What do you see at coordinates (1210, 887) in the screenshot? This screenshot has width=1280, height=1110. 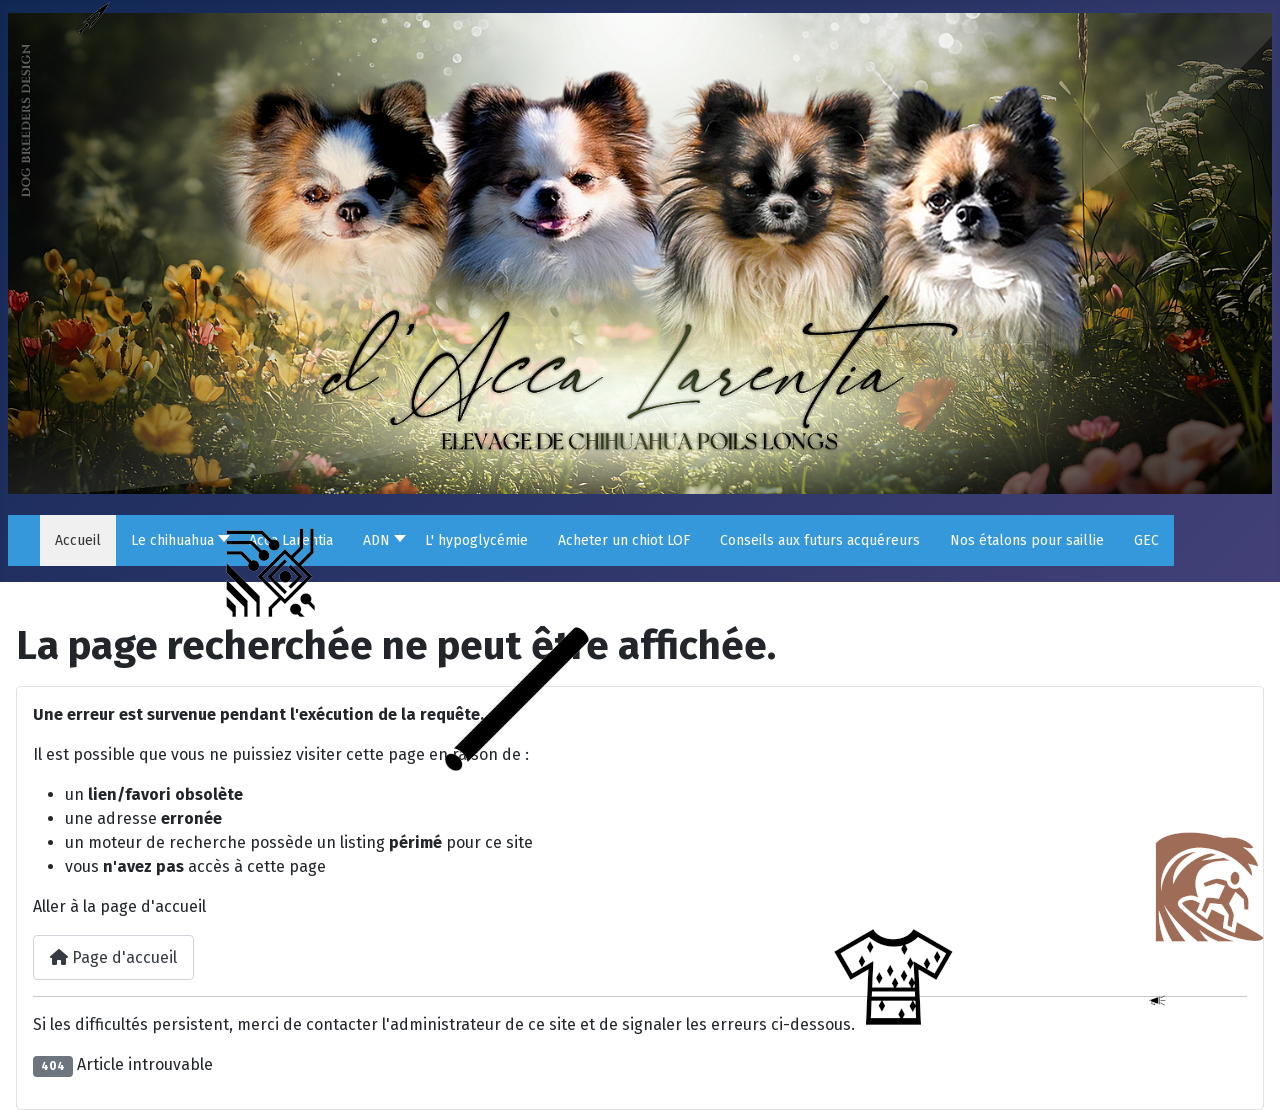 I see `surfing or water sports activity` at bounding box center [1210, 887].